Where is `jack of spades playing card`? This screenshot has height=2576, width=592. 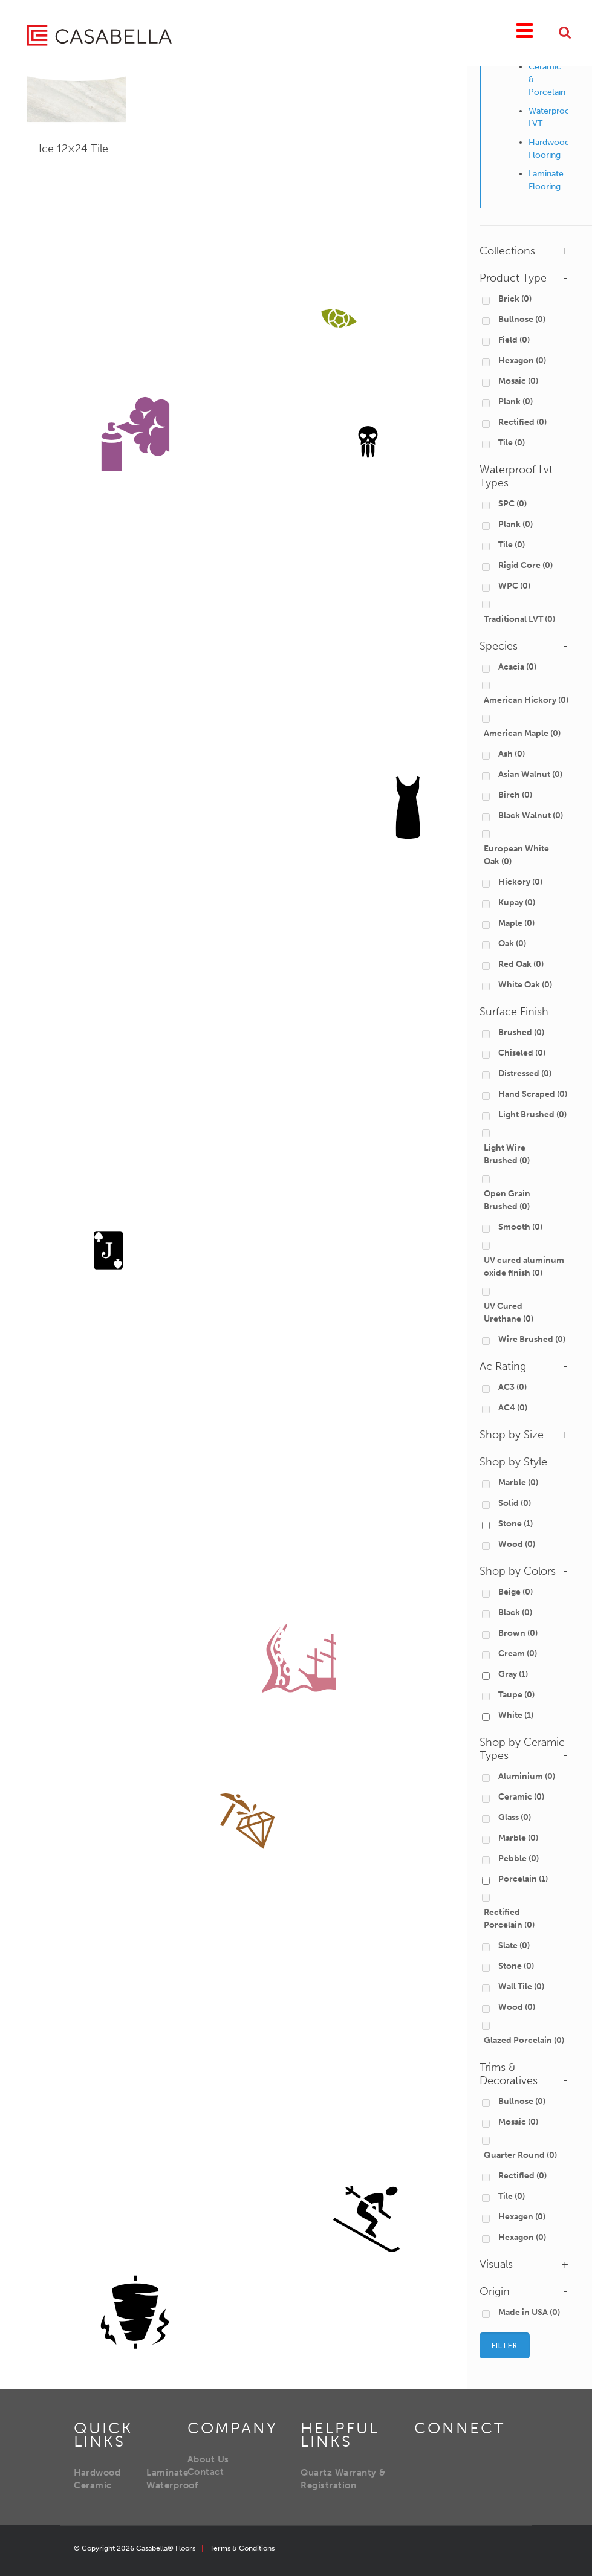 jack of spades playing card is located at coordinates (108, 1250).